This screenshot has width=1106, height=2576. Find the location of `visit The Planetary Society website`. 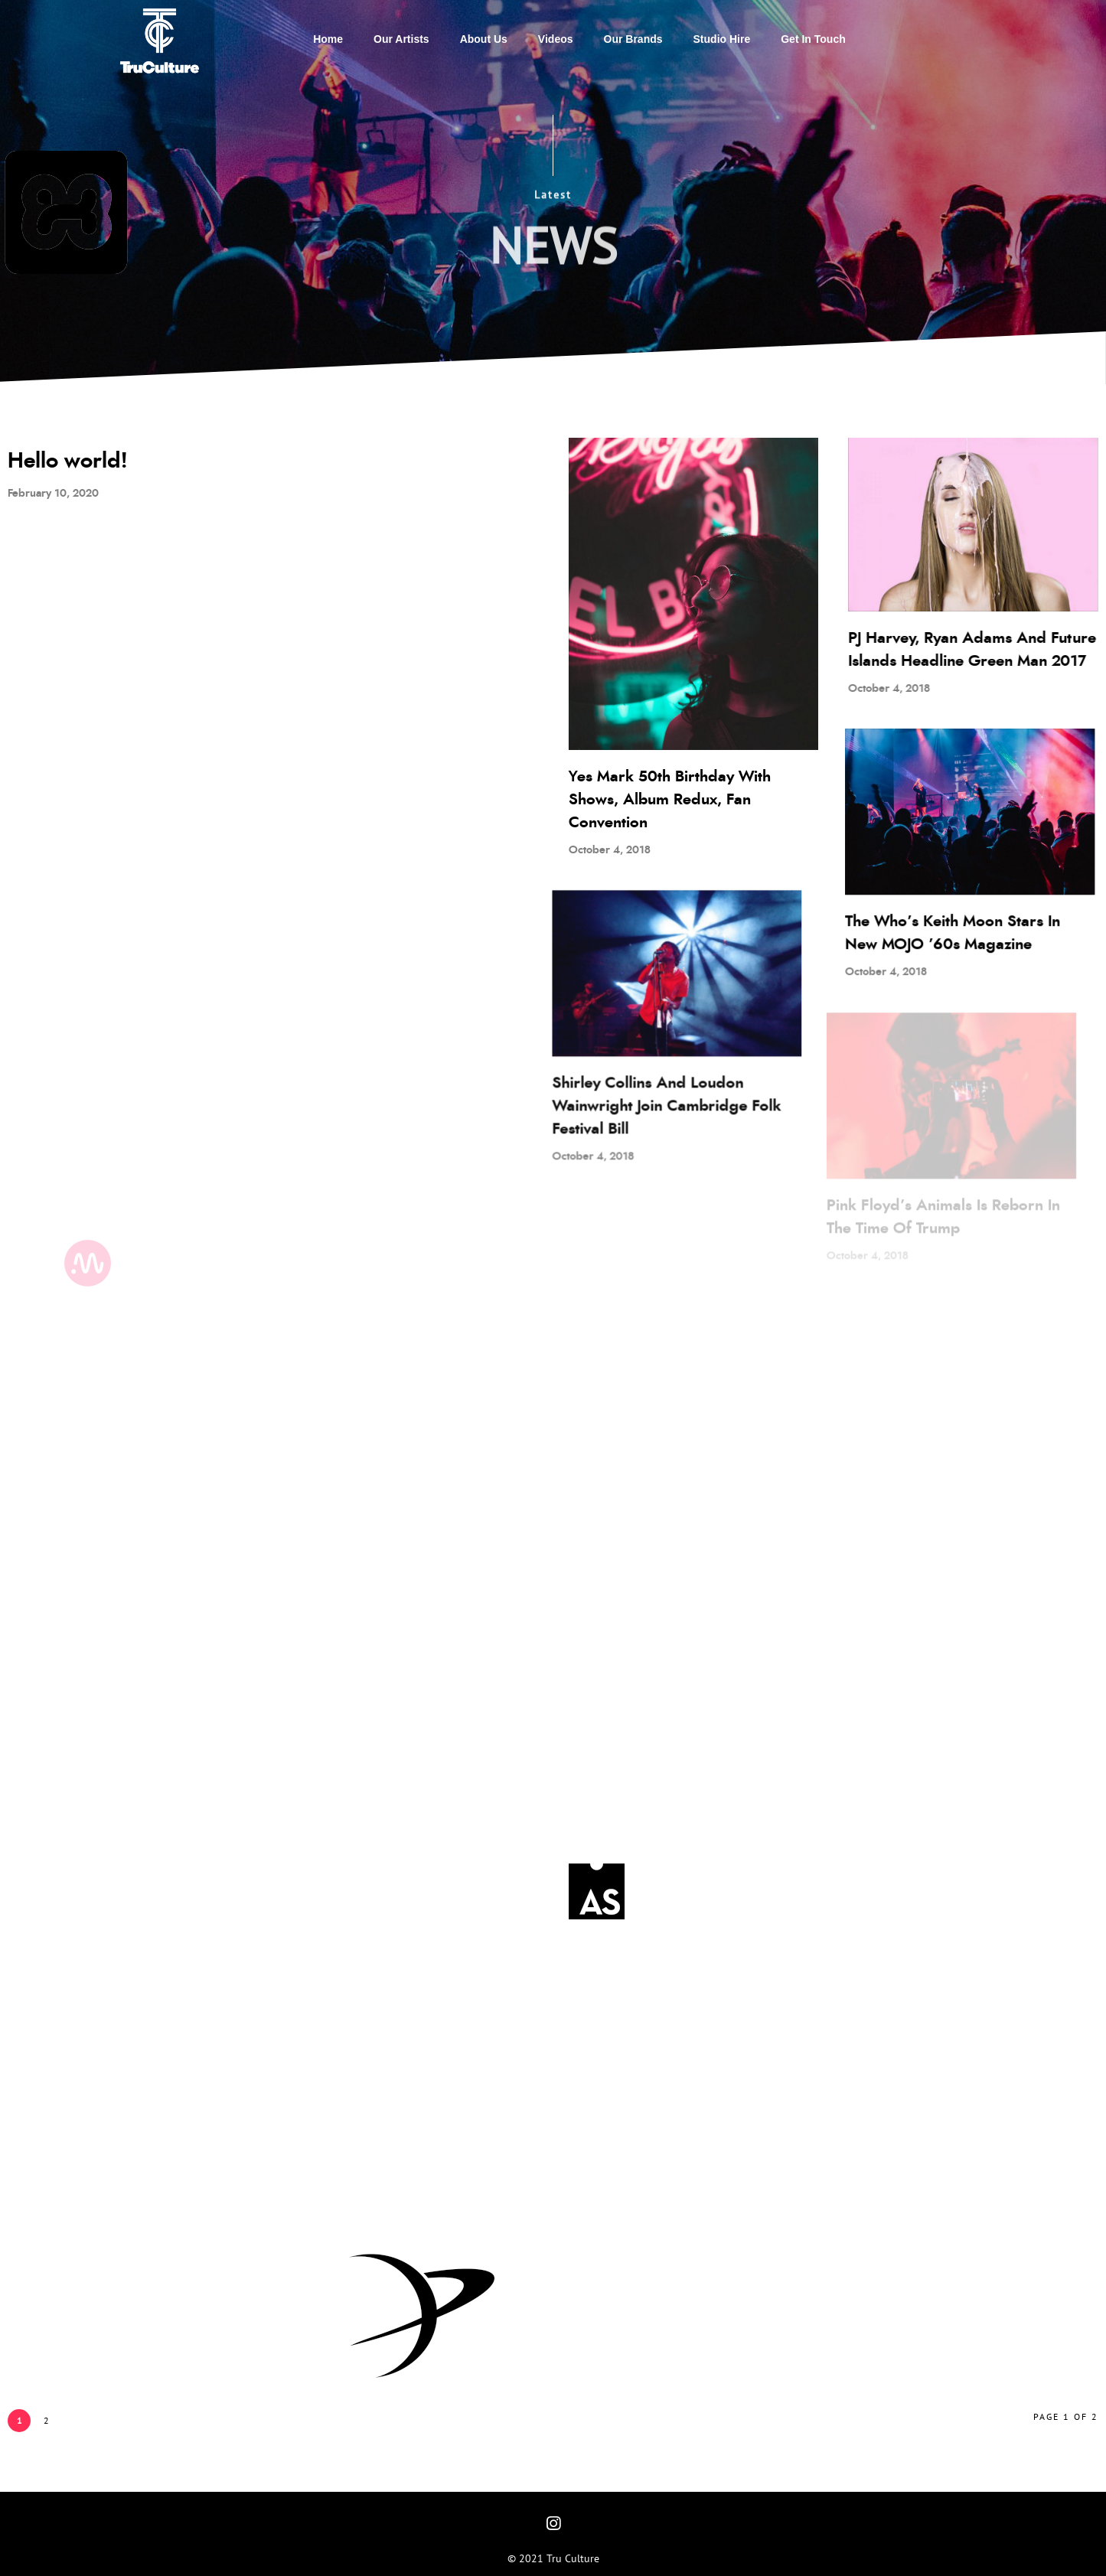

visit The Planetary Society website is located at coordinates (422, 2316).